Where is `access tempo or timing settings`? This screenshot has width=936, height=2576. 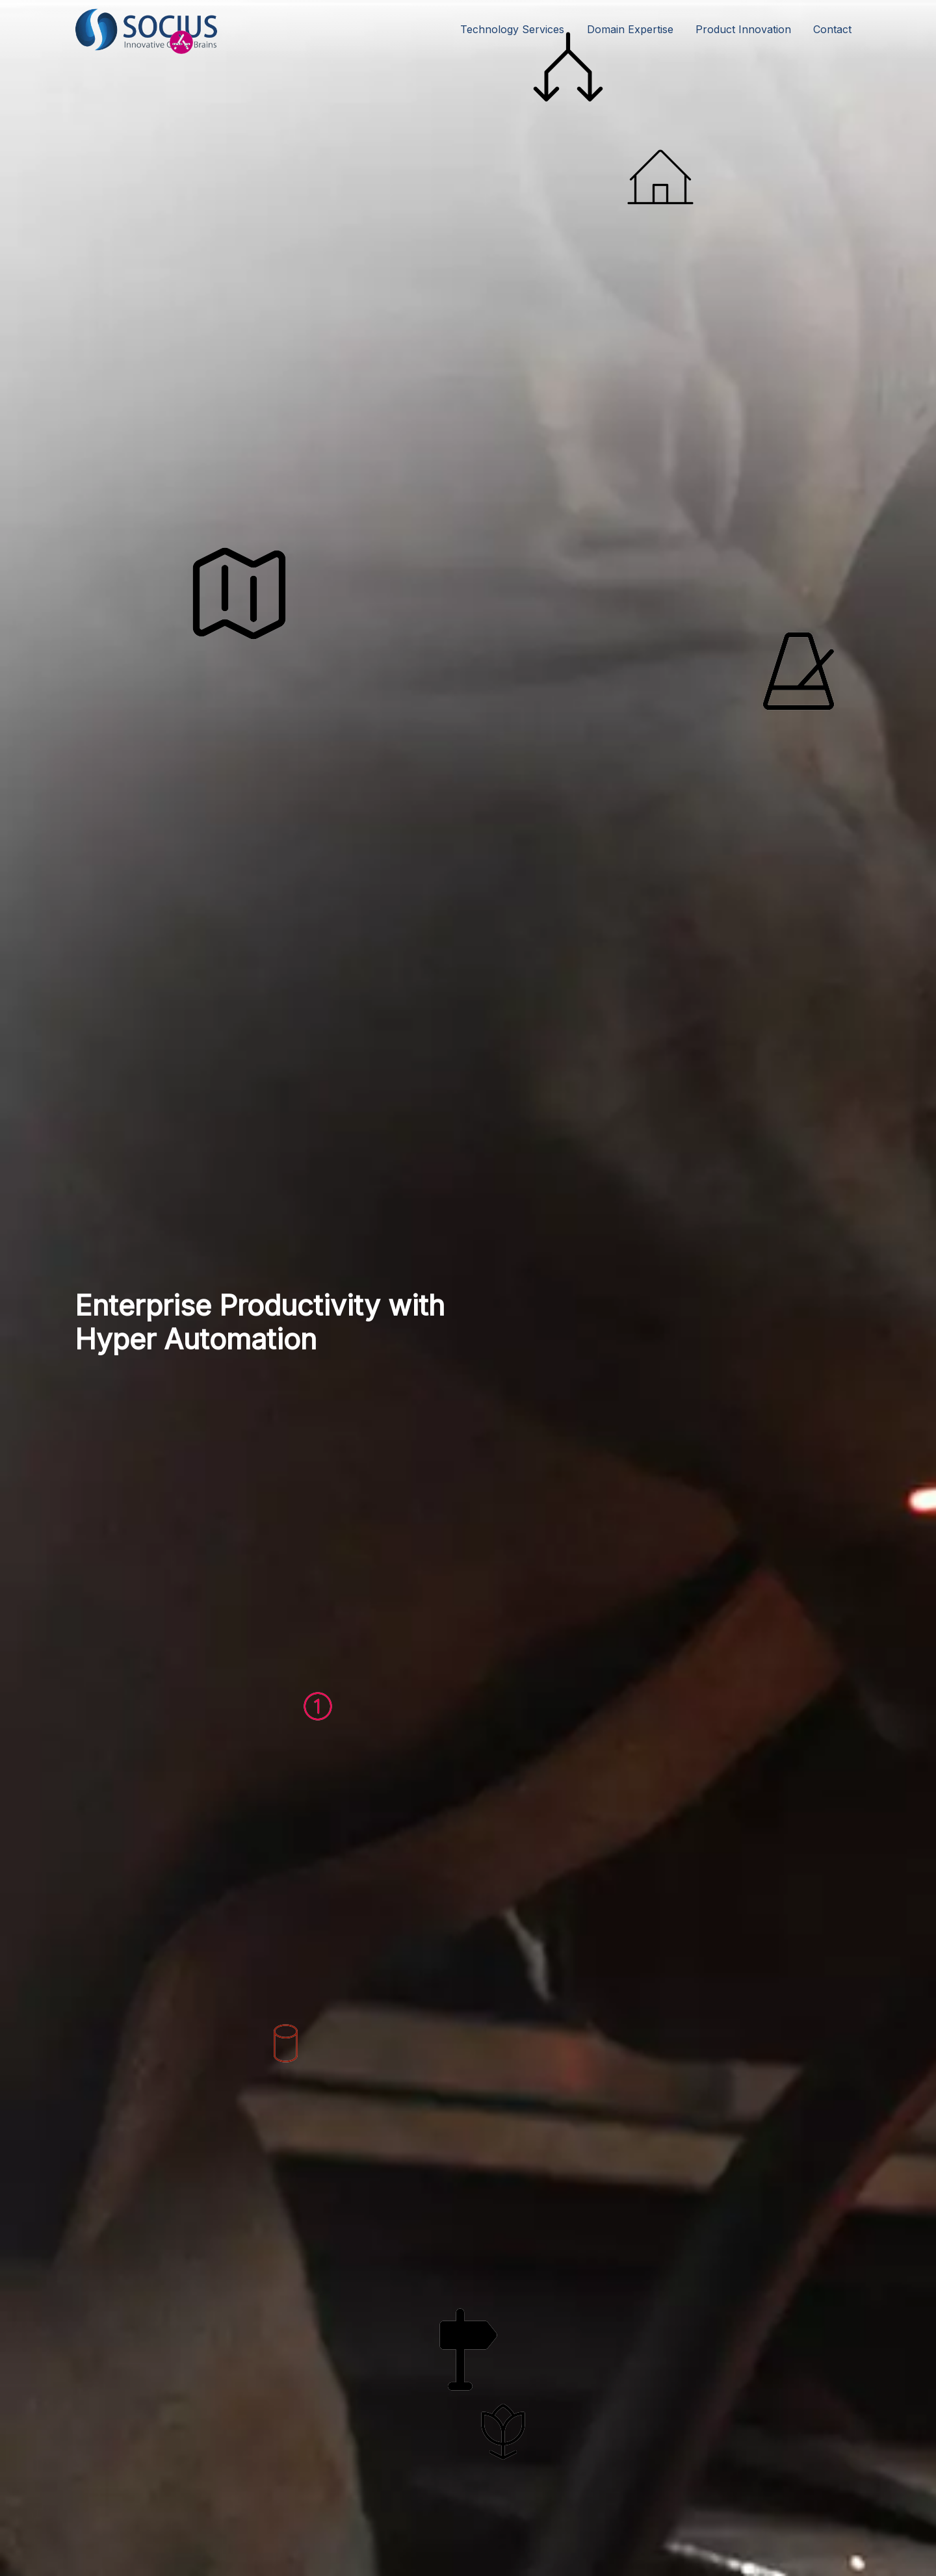
access tempo or timing settings is located at coordinates (798, 671).